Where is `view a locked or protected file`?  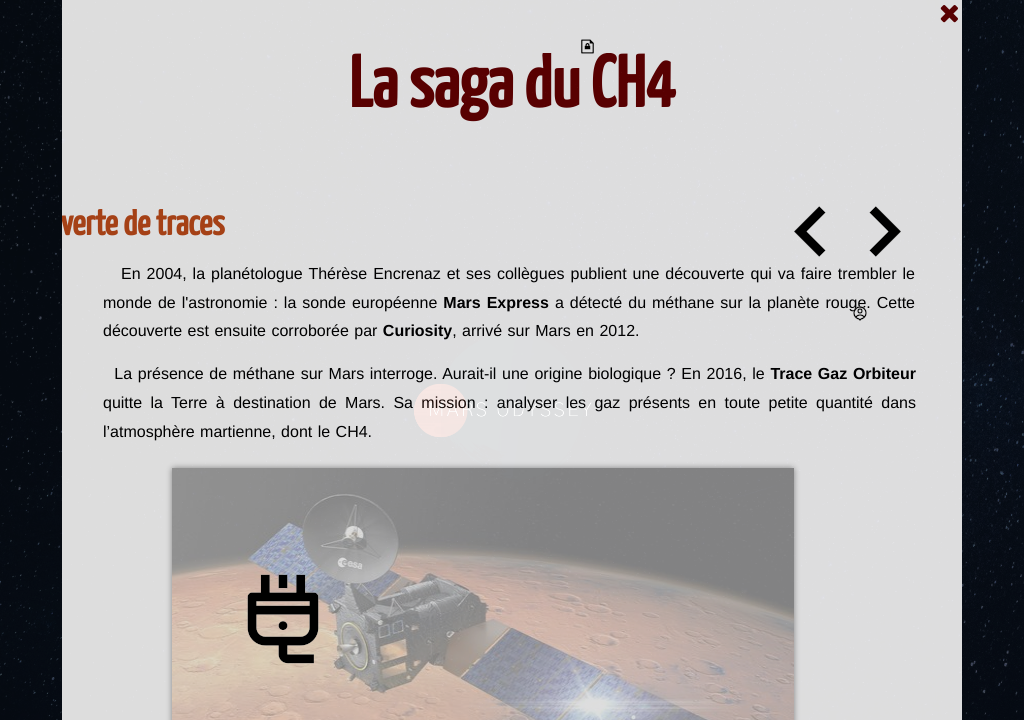 view a locked or protected file is located at coordinates (587, 46).